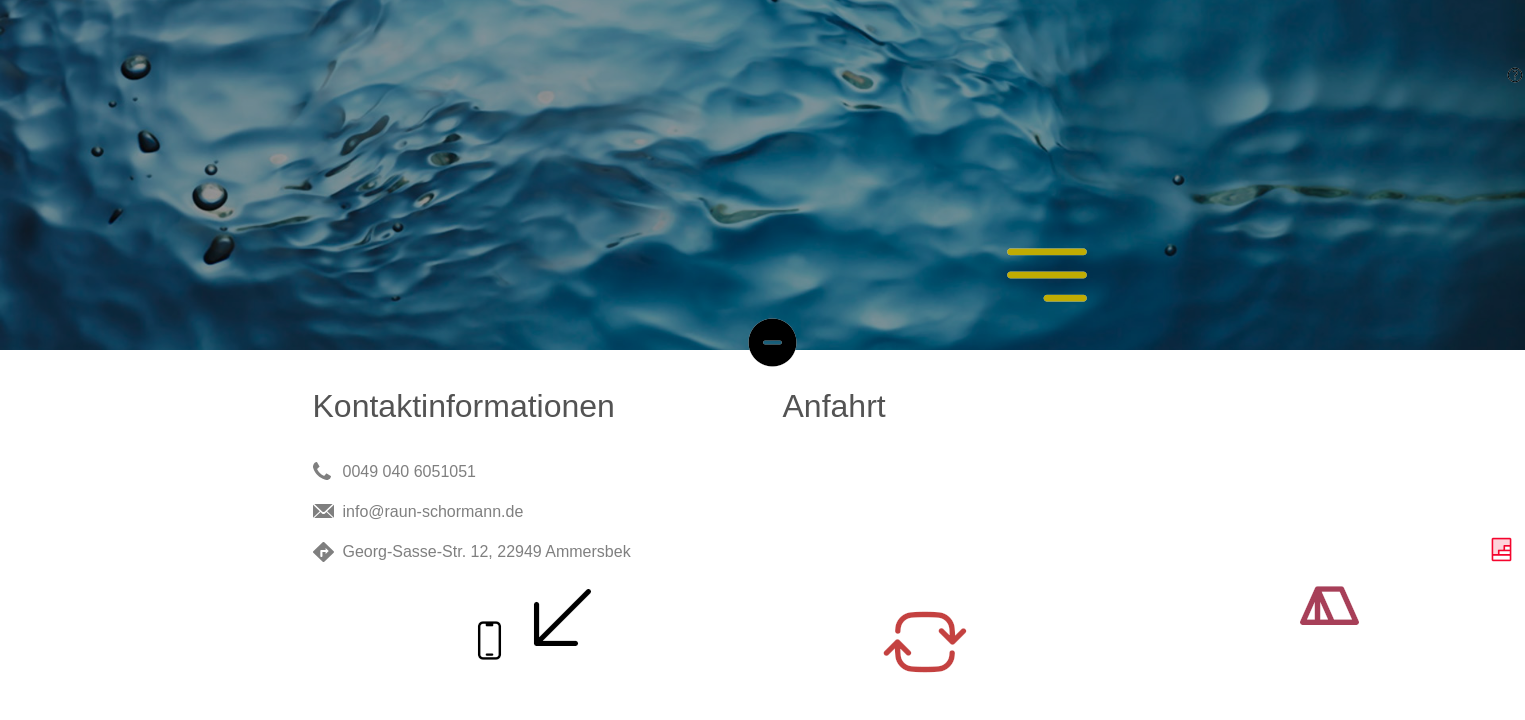 This screenshot has height=720, width=1525. What do you see at coordinates (562, 617) in the screenshot?
I see `navigate to the bottom-left or previous item` at bounding box center [562, 617].